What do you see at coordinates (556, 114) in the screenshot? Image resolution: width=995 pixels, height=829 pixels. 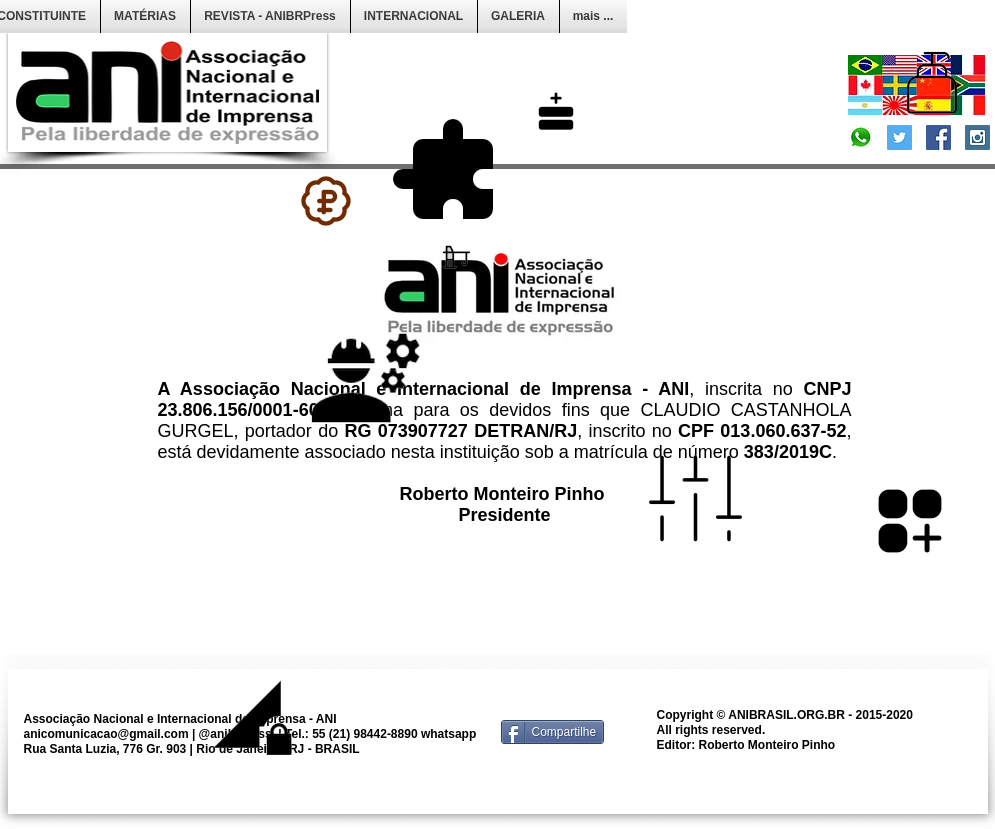 I see `add a new row at the top of a table` at bounding box center [556, 114].